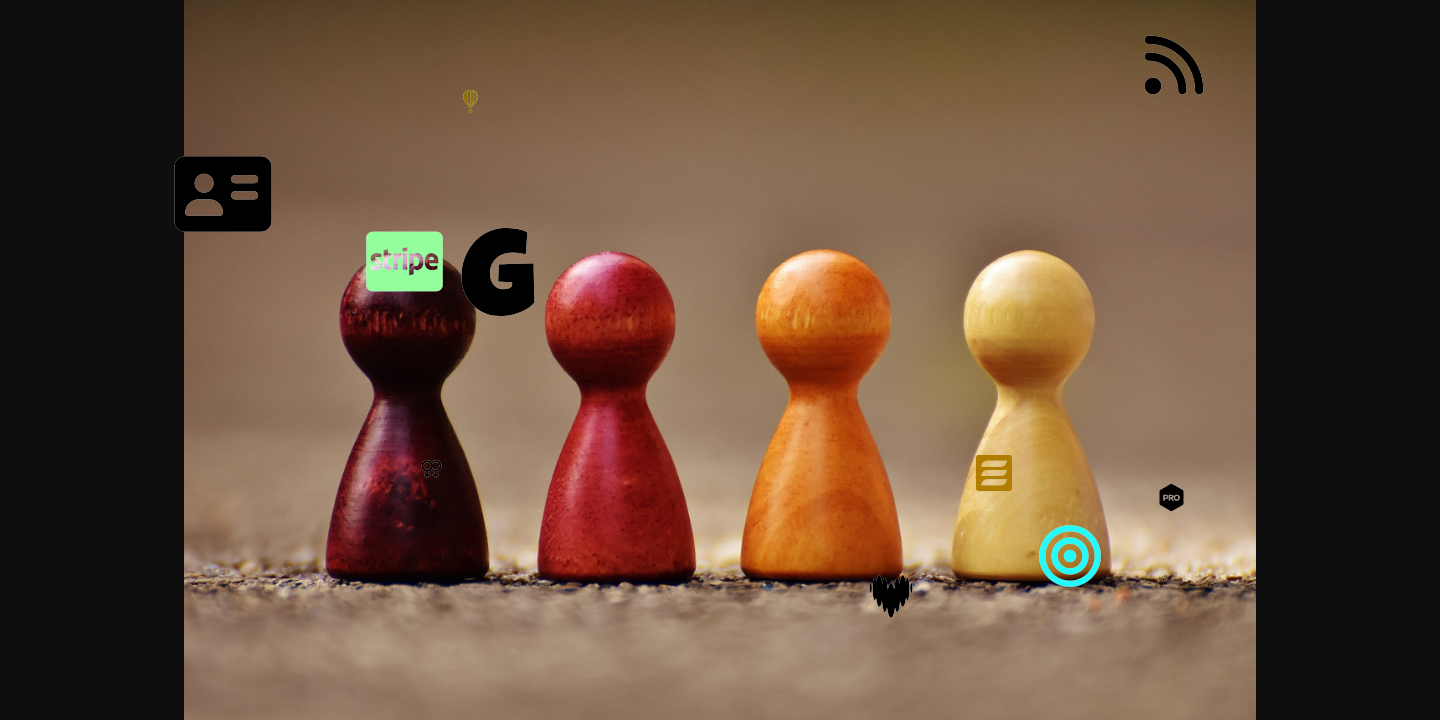  What do you see at coordinates (431, 468) in the screenshot?
I see `indicates female/female relationship or partnership` at bounding box center [431, 468].